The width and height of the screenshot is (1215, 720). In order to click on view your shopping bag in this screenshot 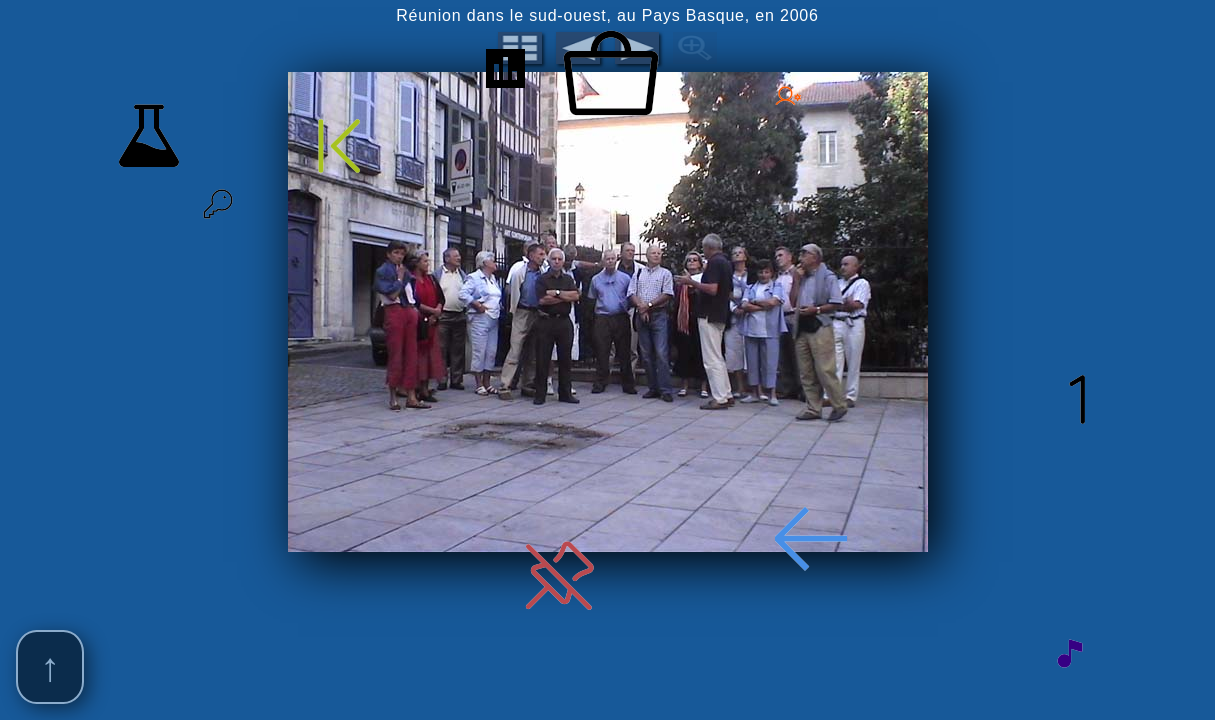, I will do `click(611, 78)`.